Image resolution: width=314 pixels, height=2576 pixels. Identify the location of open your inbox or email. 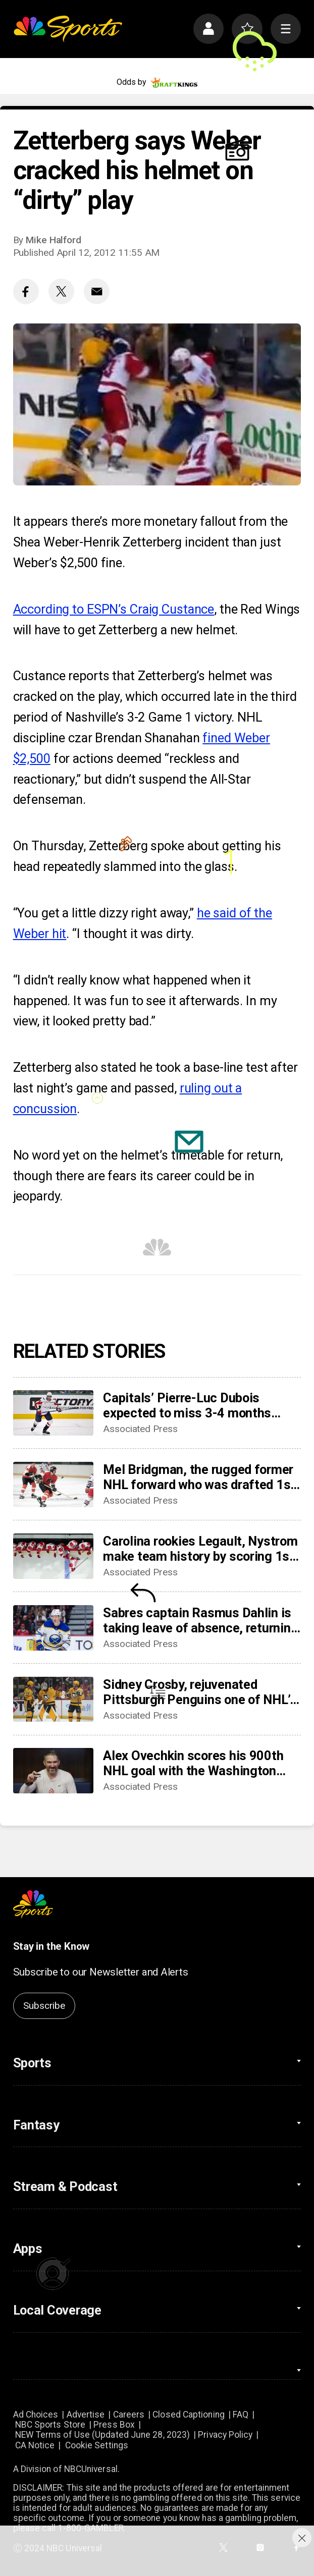
(189, 1141).